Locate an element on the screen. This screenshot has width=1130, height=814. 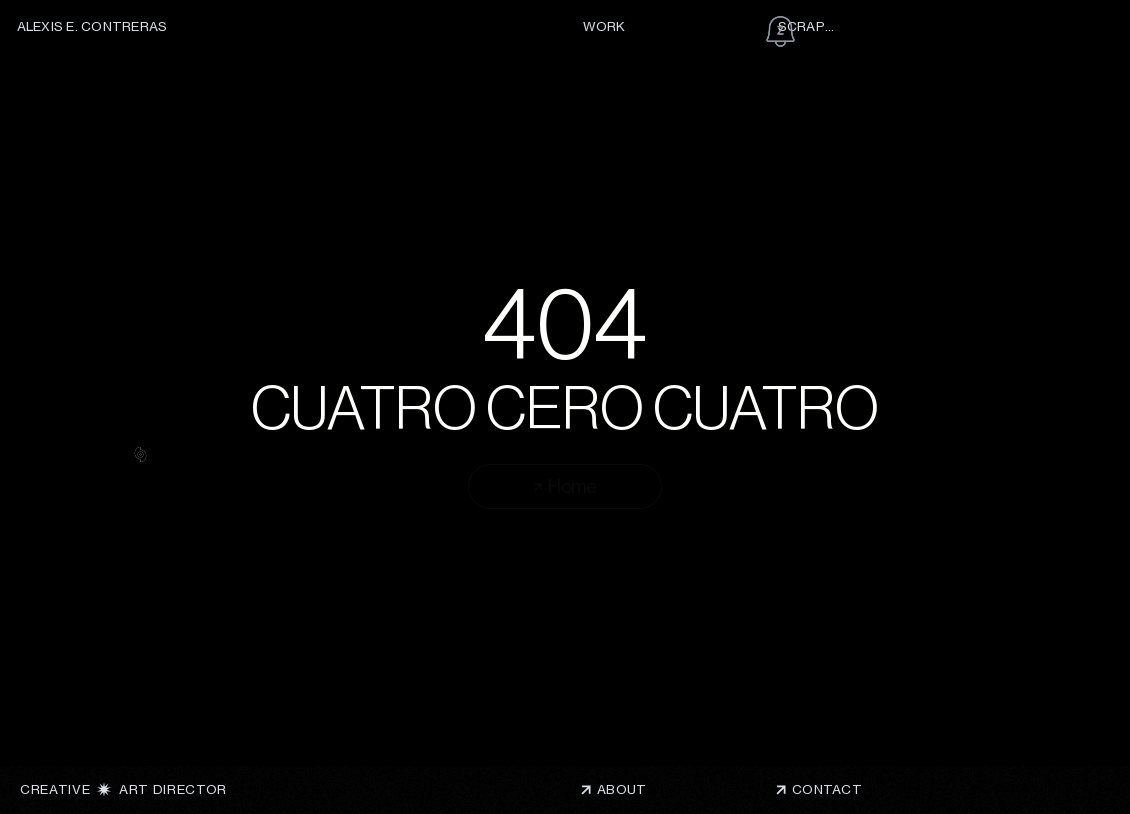
indicates hurricane or tropical storm warning is located at coordinates (140, 454).